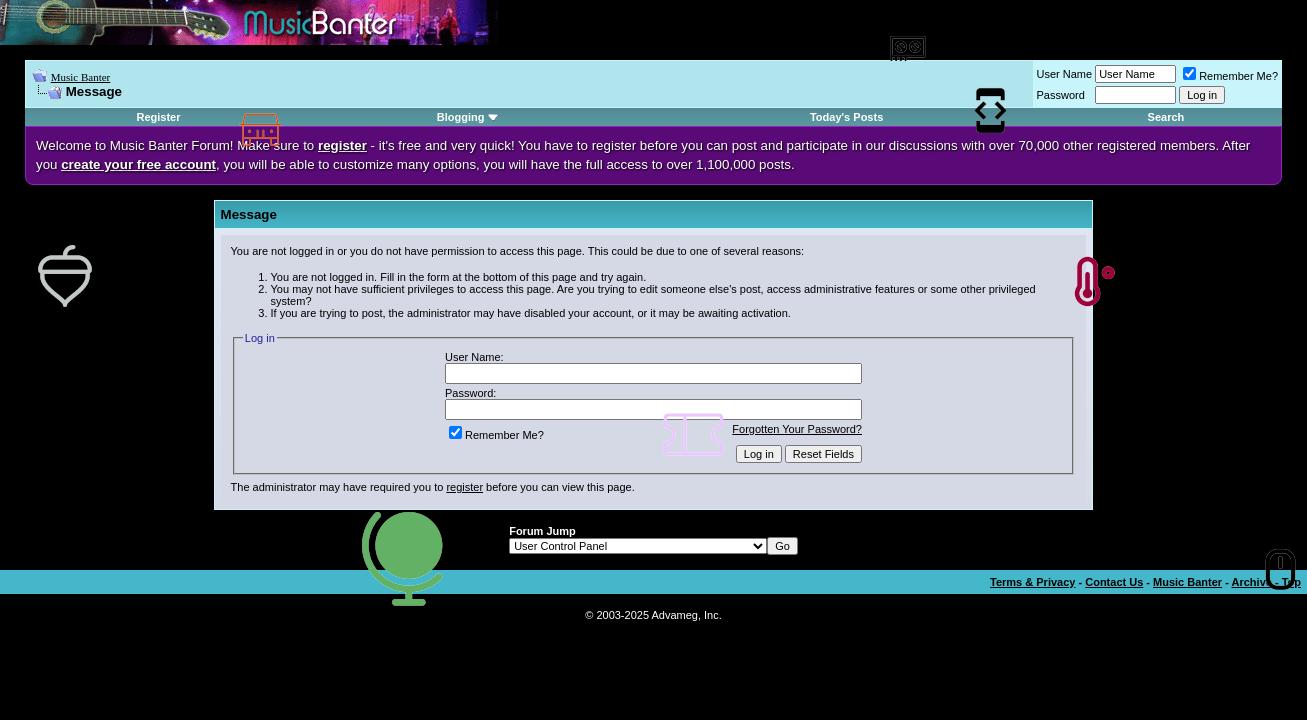 This screenshot has width=1307, height=720. I want to click on view current temperature, so click(1091, 281).